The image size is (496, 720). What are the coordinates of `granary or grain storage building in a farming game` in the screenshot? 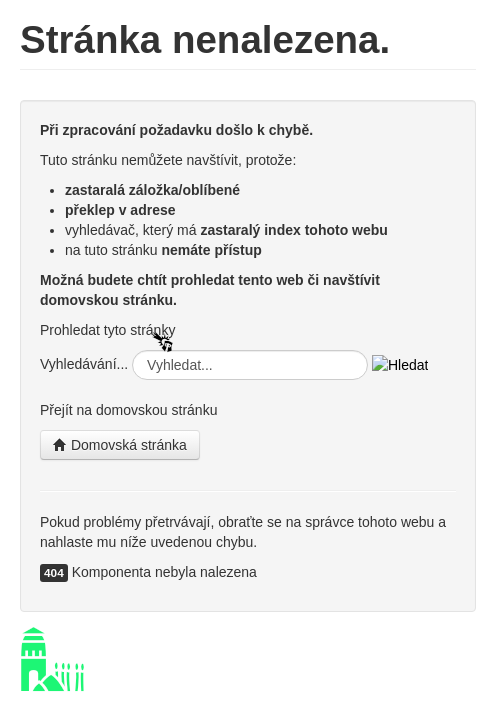 It's located at (52, 657).